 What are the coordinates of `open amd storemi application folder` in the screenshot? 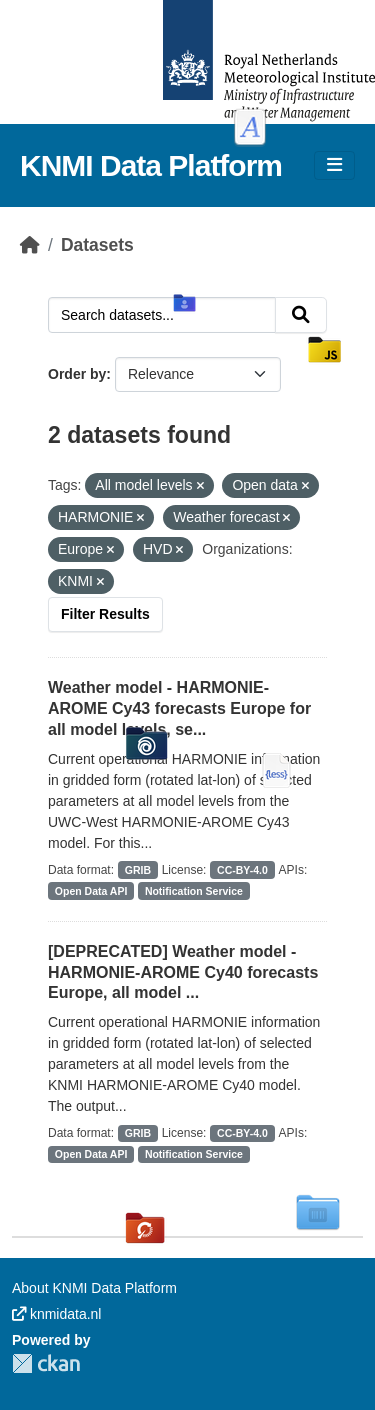 It's located at (145, 1229).